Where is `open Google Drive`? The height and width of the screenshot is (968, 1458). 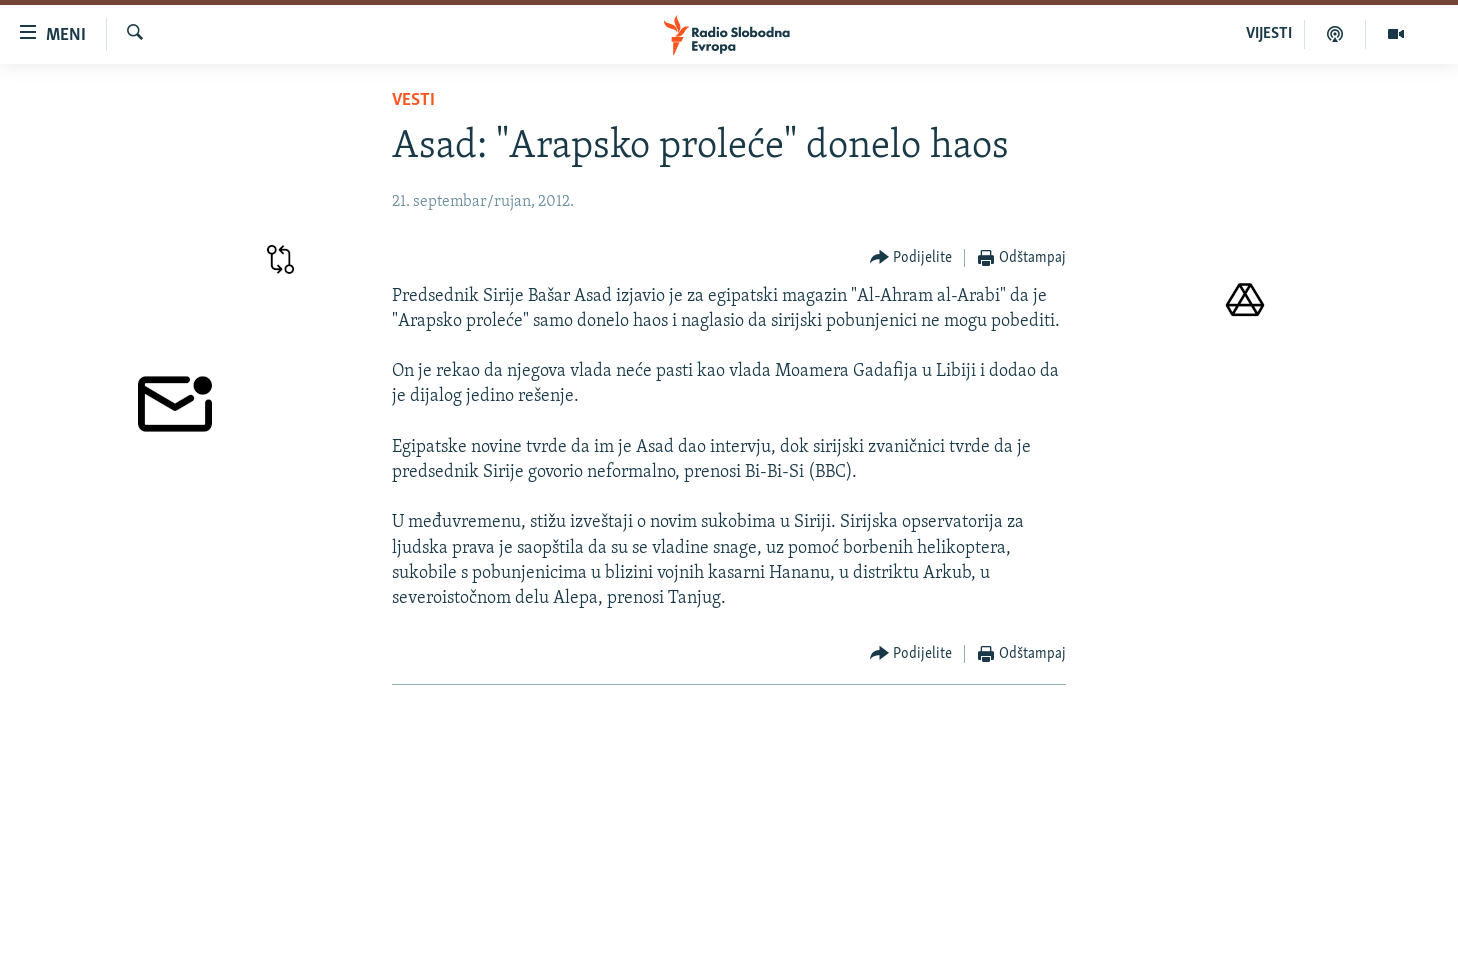
open Google Drive is located at coordinates (1245, 301).